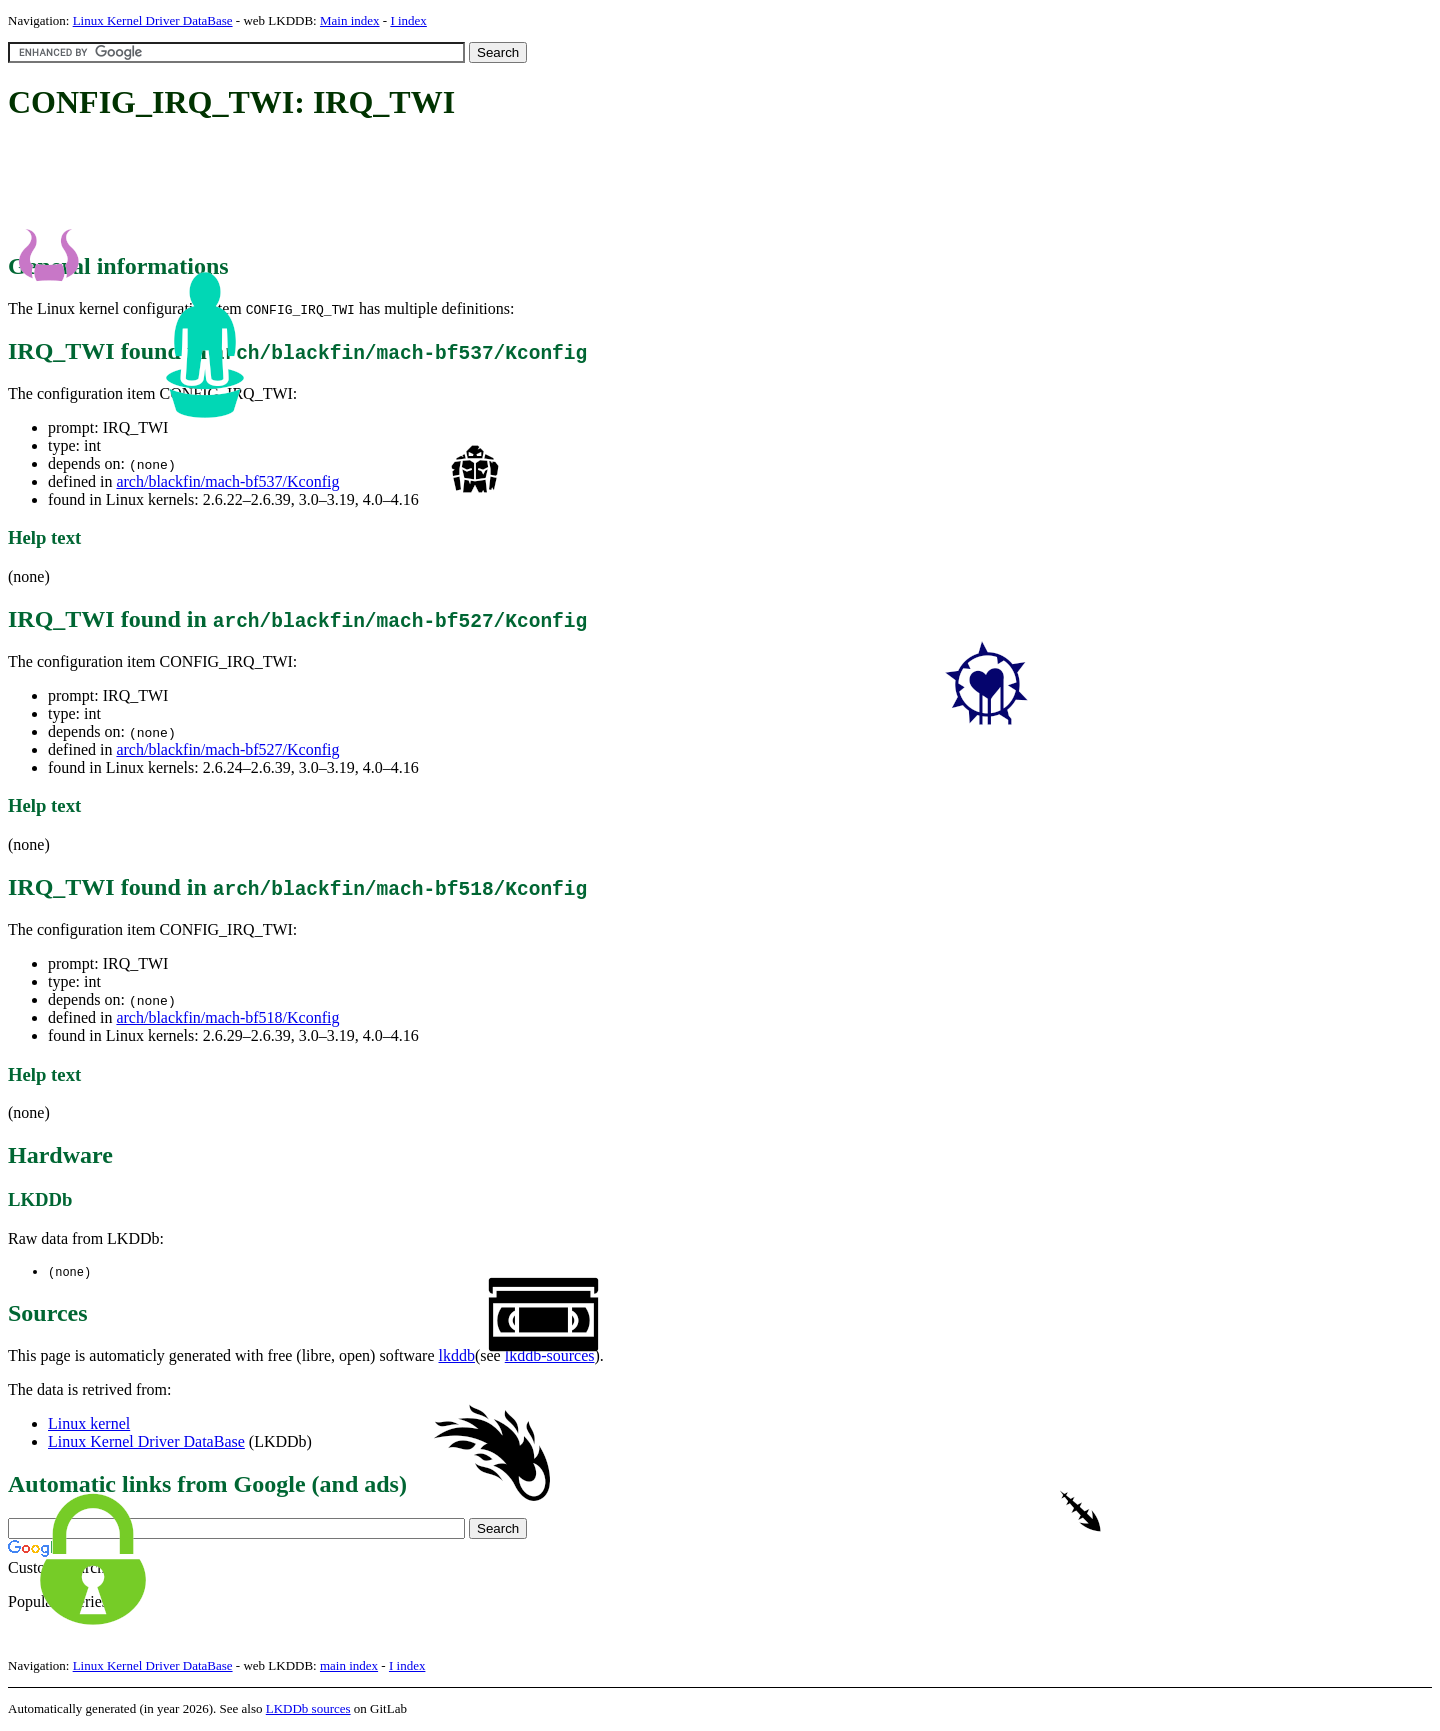 This screenshot has height=1731, width=1440. I want to click on indicates damage or health loss in a game, so click(987, 683).